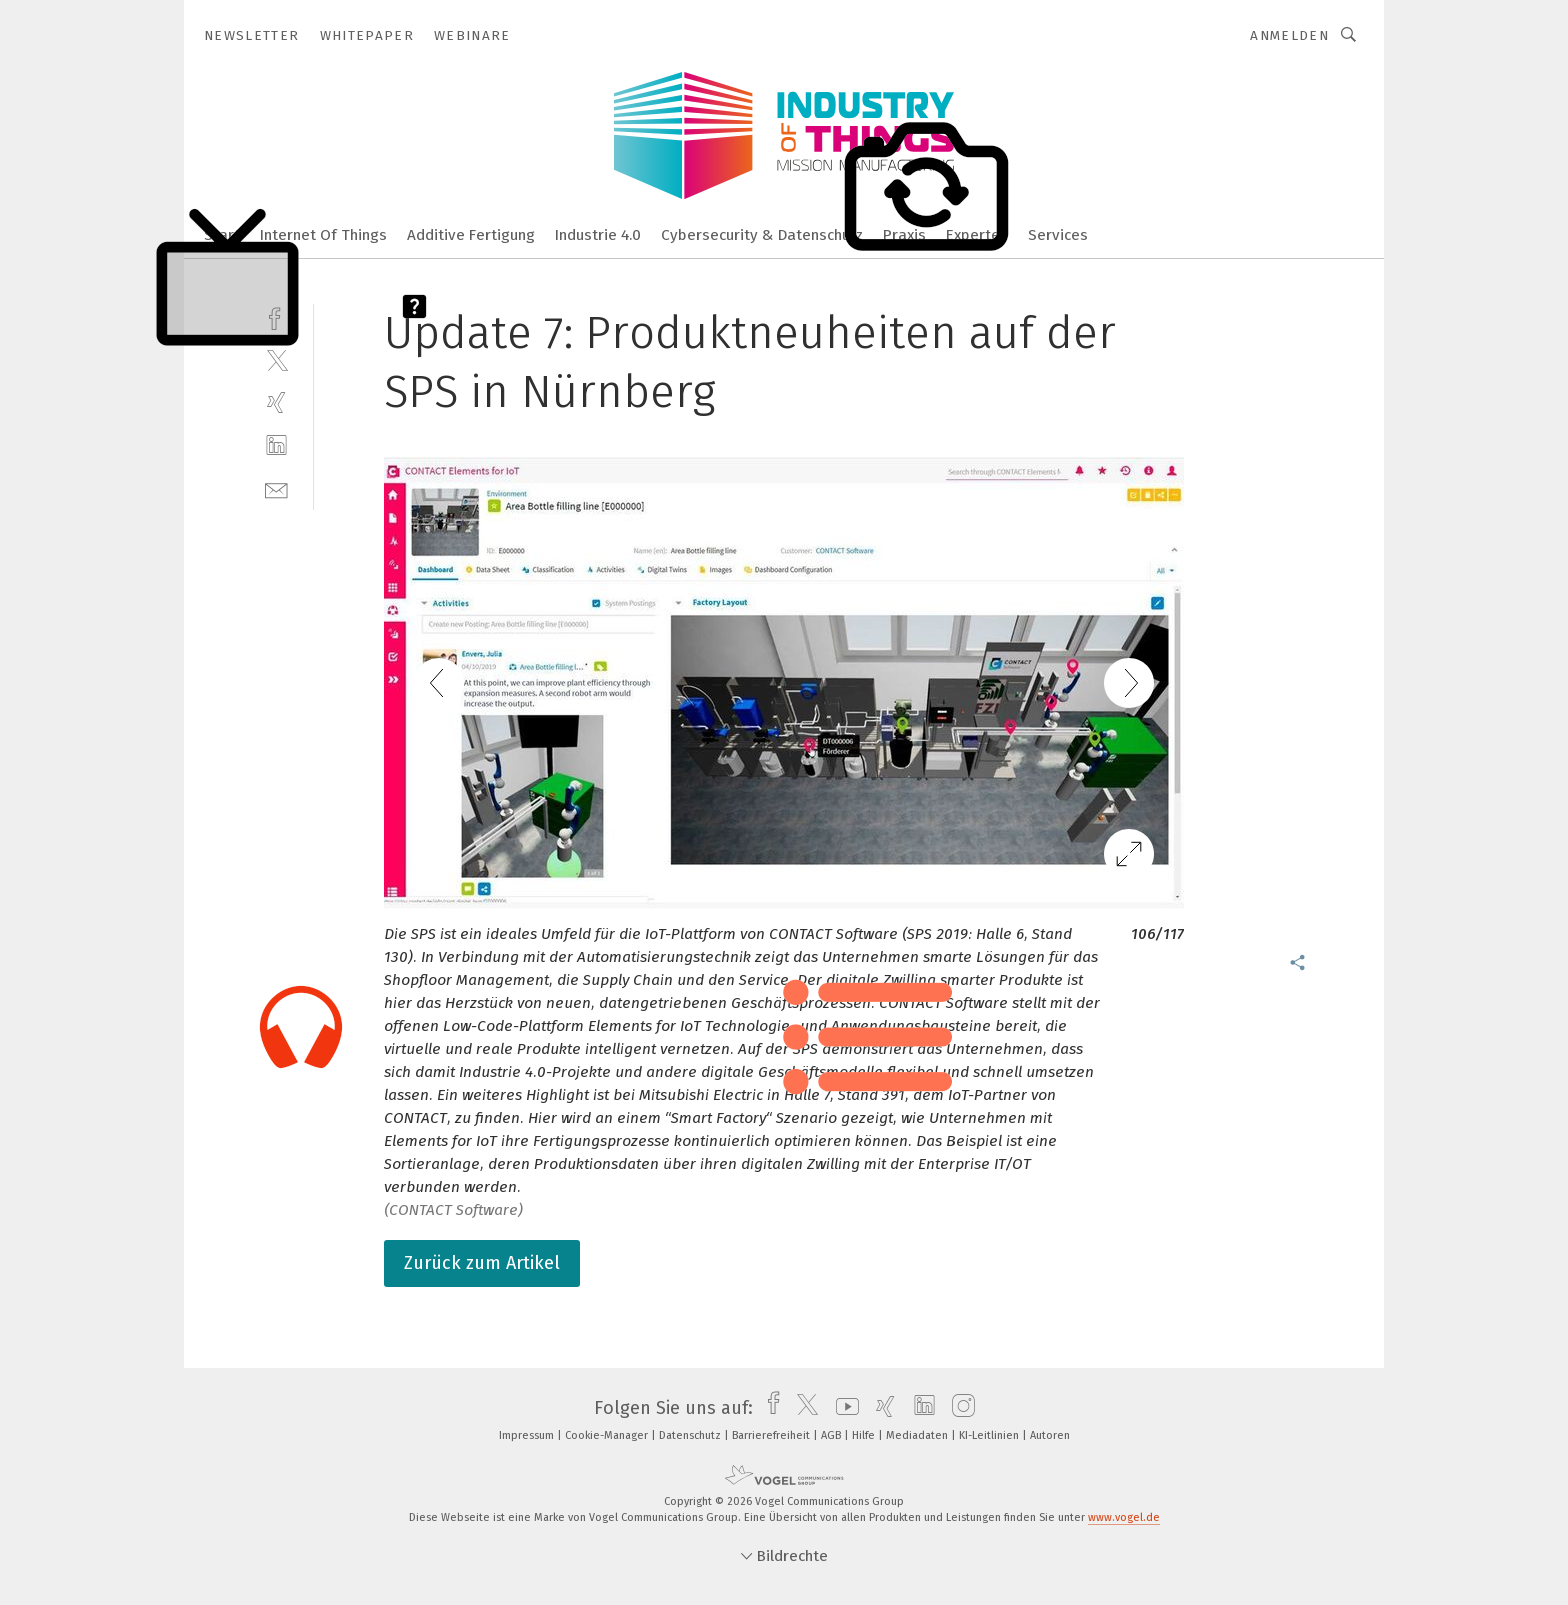 The image size is (1568, 1605). What do you see at coordinates (301, 1027) in the screenshot?
I see `contact customer support` at bounding box center [301, 1027].